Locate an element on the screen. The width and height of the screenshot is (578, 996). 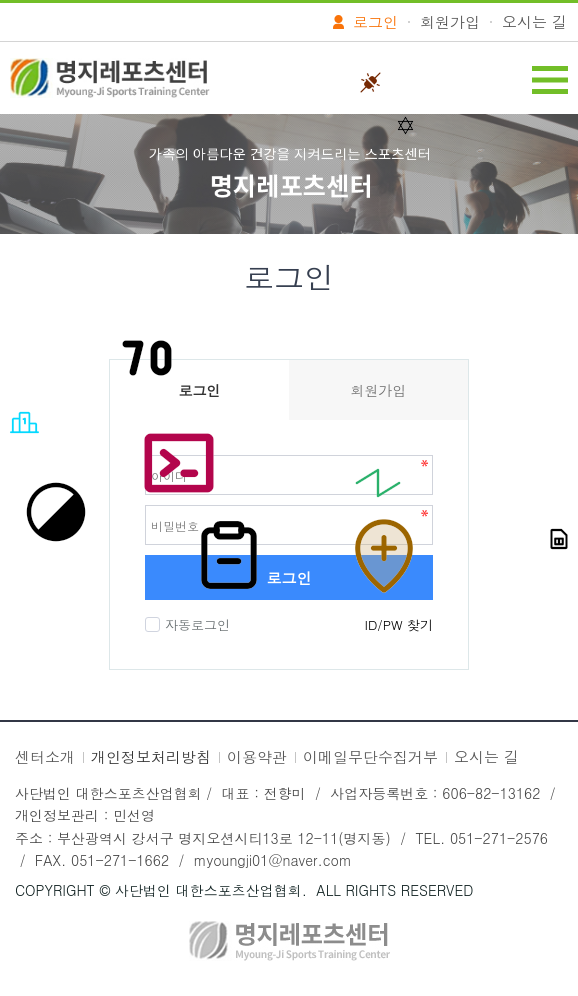
indicates an active connection or paired devices is located at coordinates (370, 82).